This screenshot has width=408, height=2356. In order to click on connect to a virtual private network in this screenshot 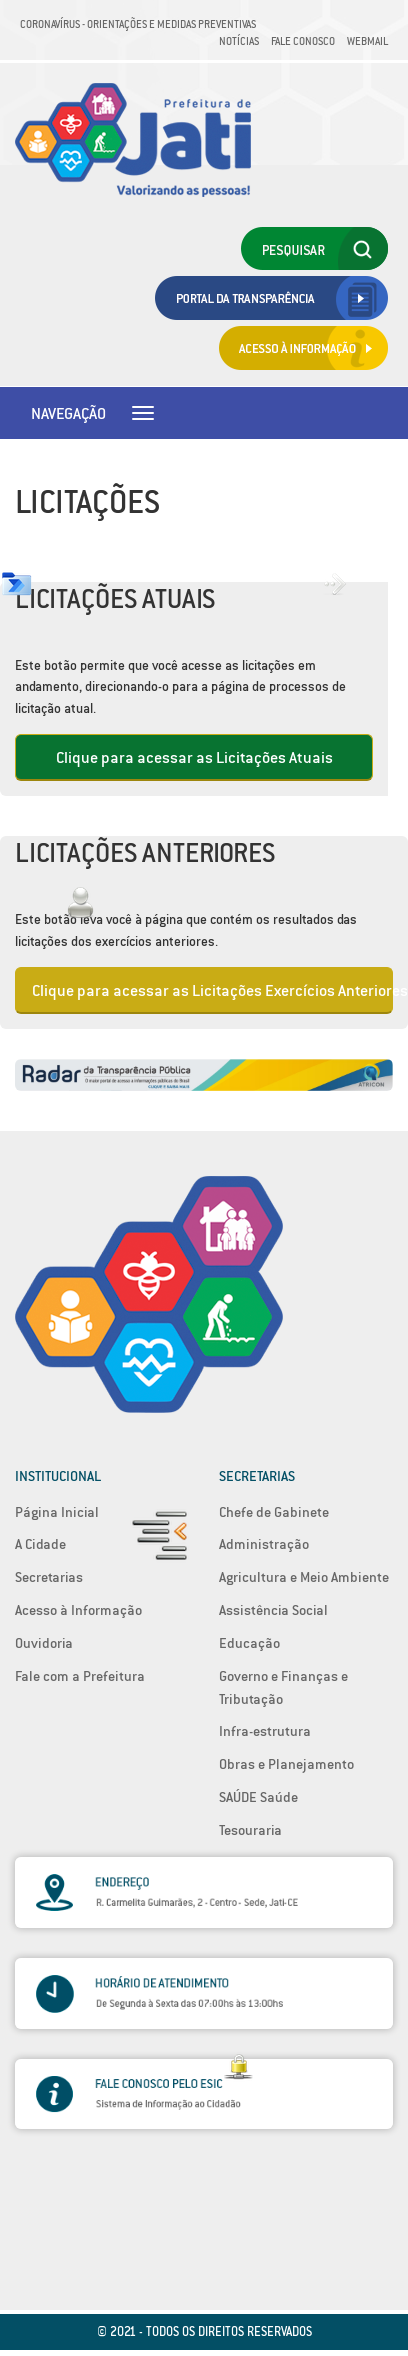, I will do `click(239, 2067)`.